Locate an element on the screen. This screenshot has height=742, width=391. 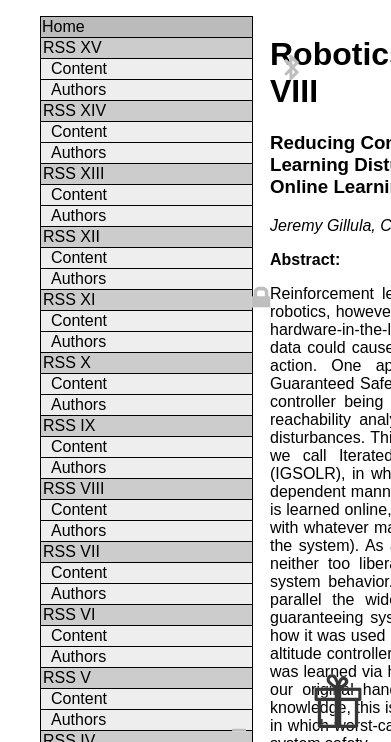
remove an item from a list is located at coordinates (239, 730).